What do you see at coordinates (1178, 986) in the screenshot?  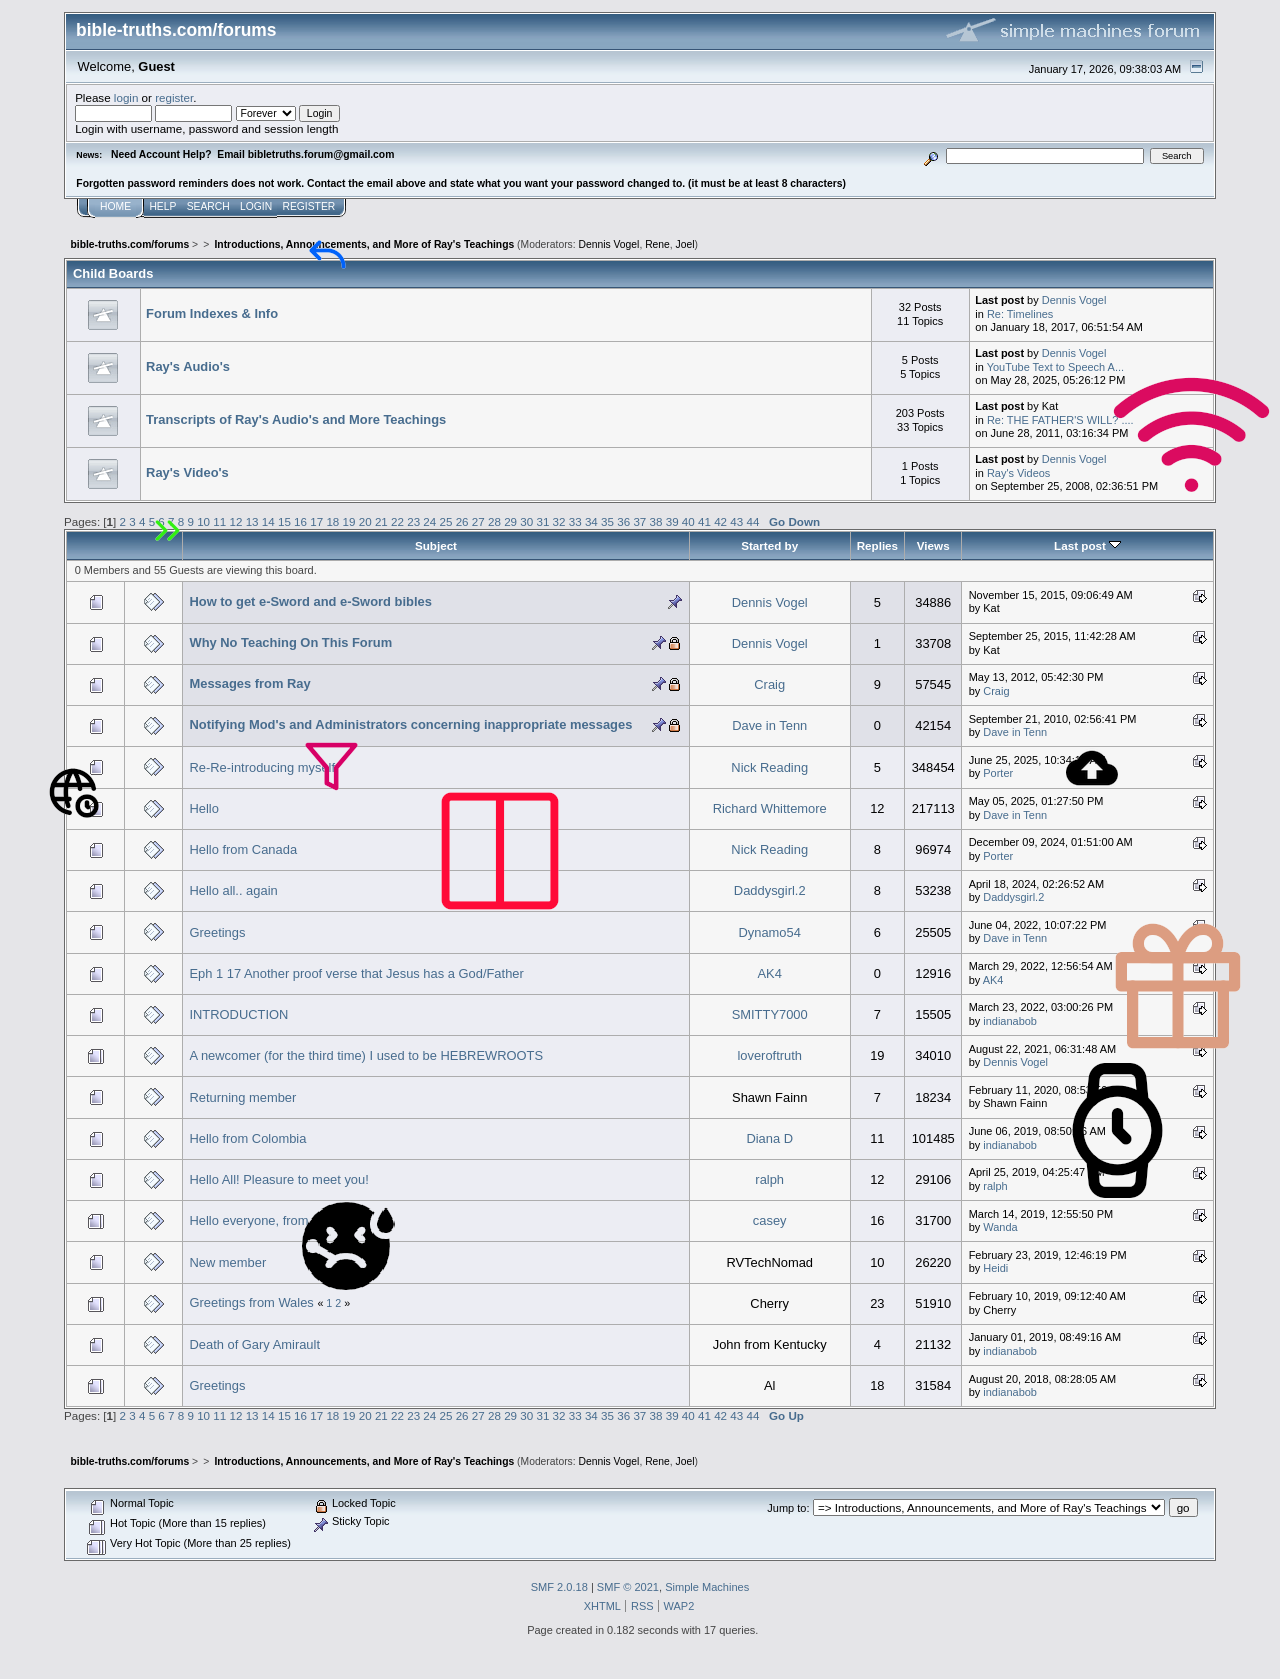 I see `redeem a gift or reward` at bounding box center [1178, 986].